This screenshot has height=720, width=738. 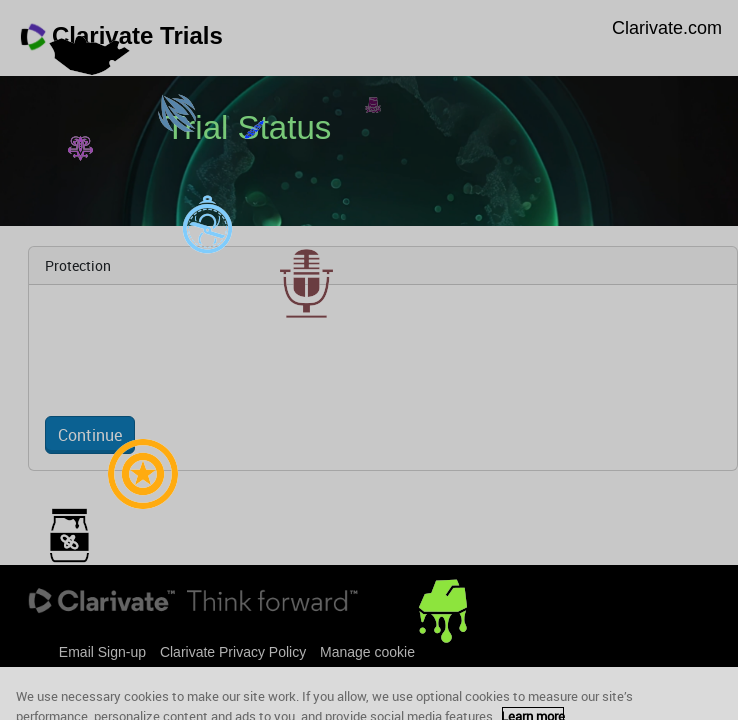 I want to click on decorative tribal or abstract emblem, so click(x=80, y=148).